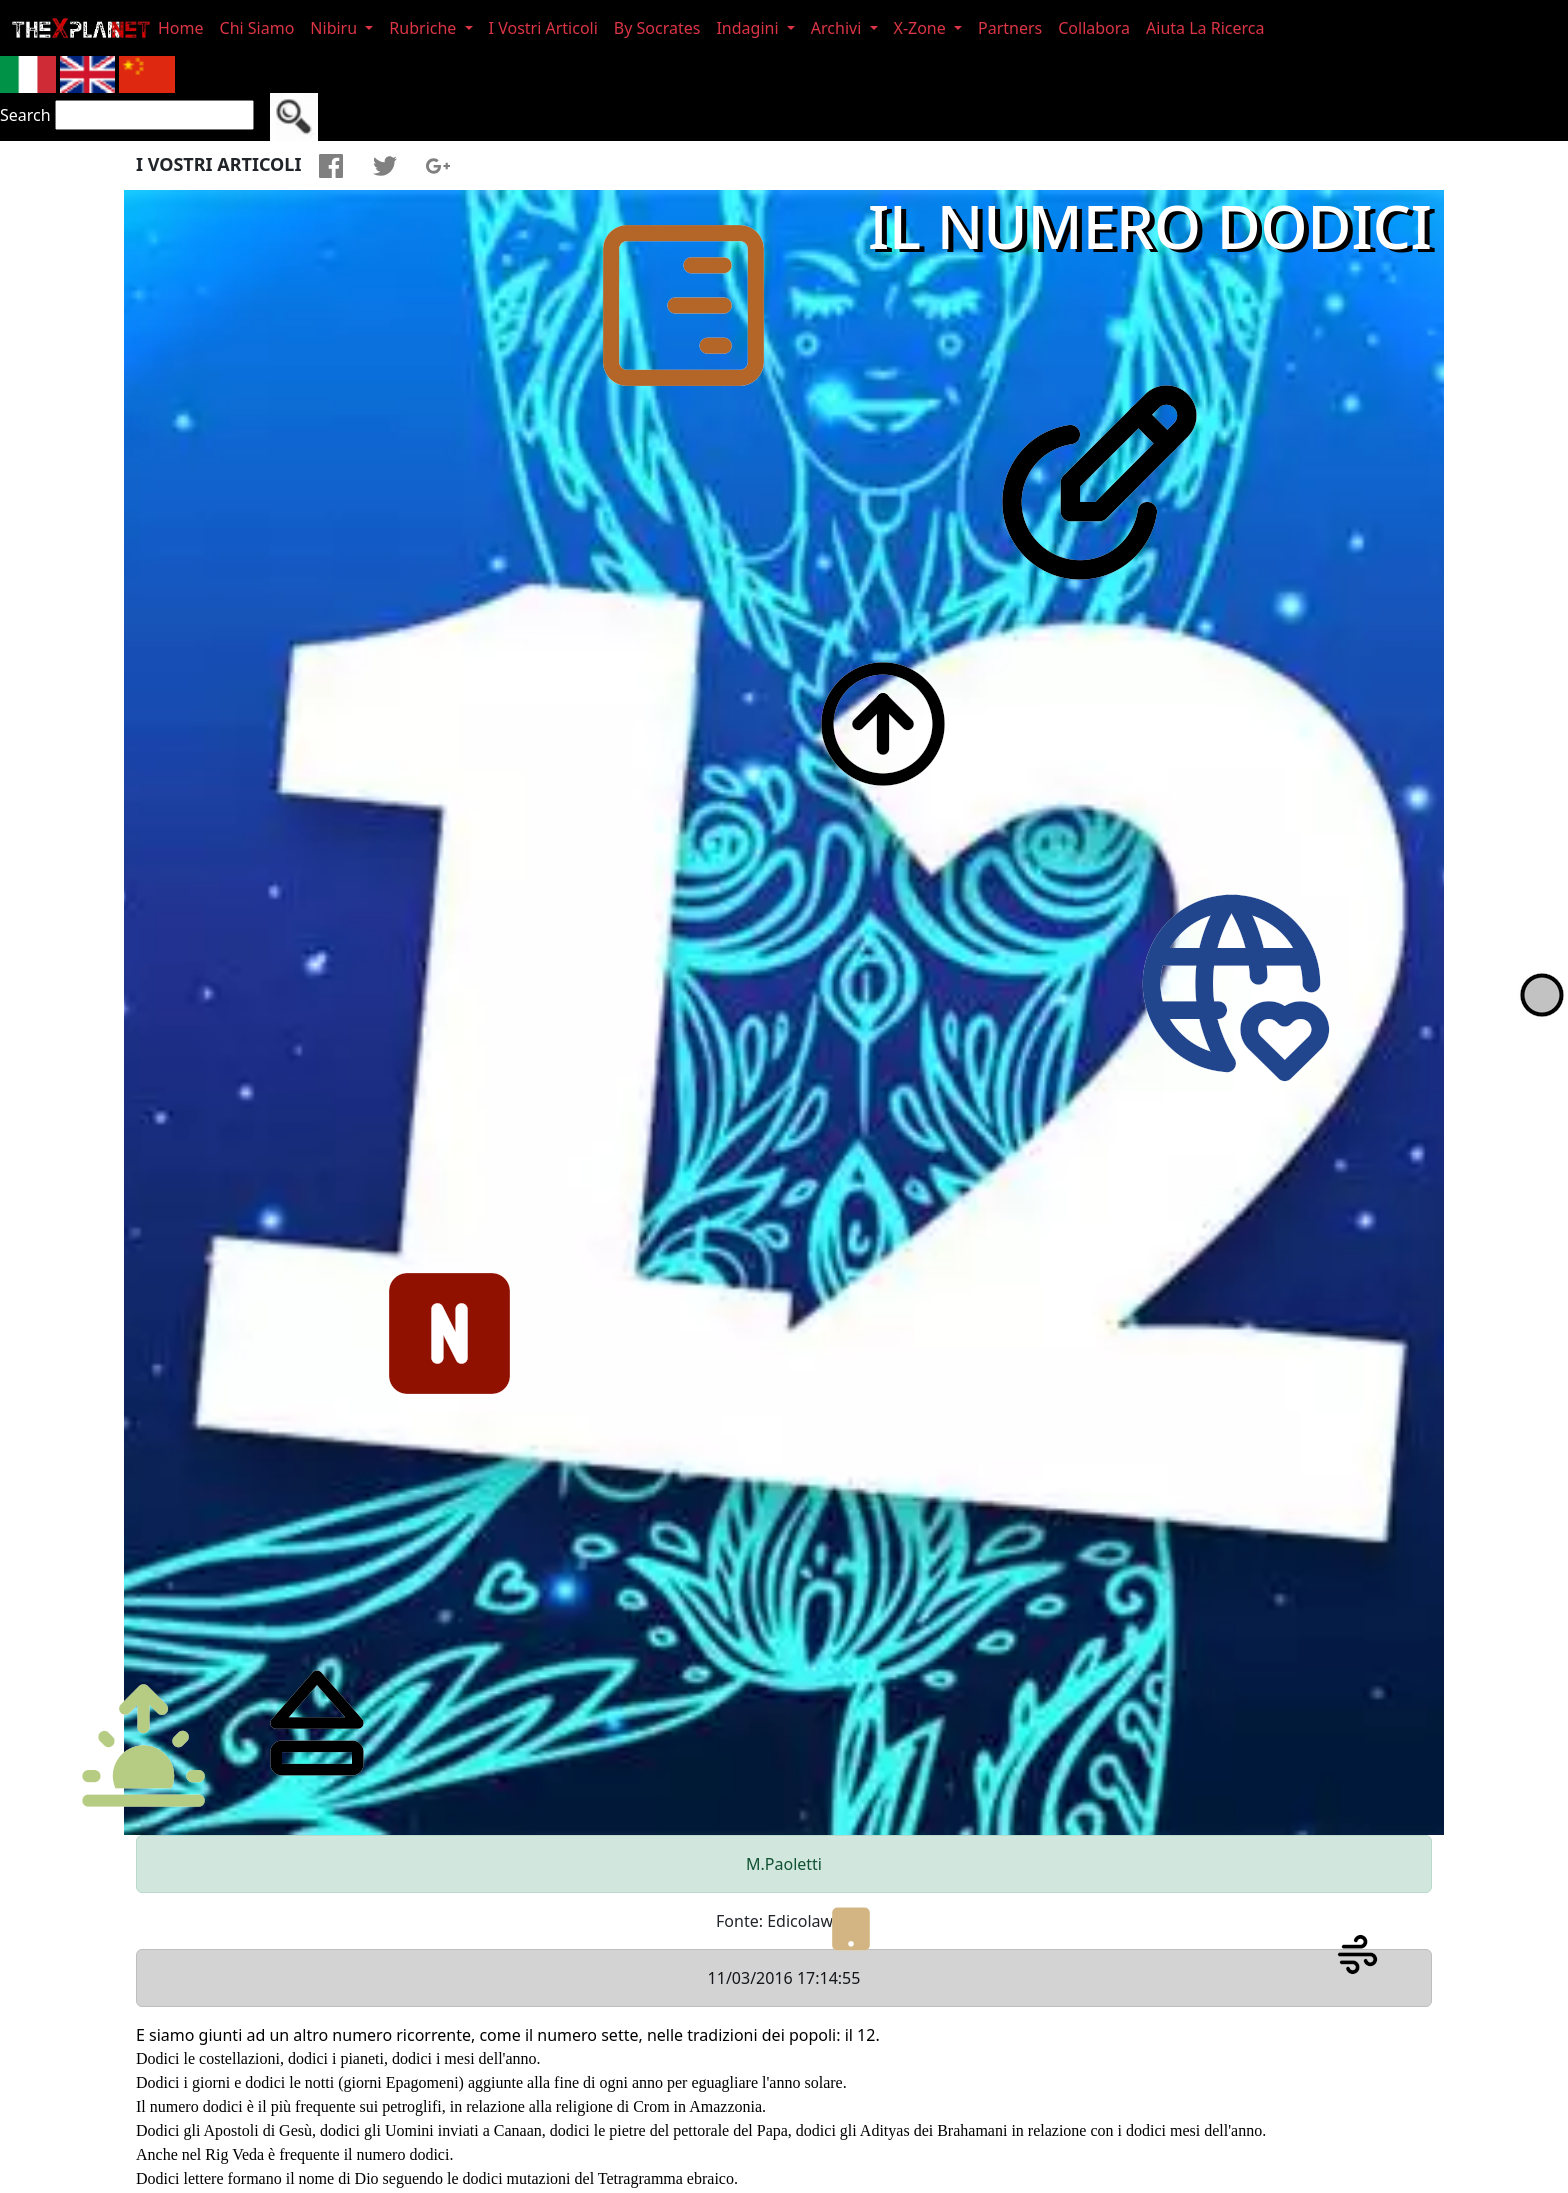 This screenshot has width=1568, height=2193. I want to click on tablet device with home button, so click(851, 1929).